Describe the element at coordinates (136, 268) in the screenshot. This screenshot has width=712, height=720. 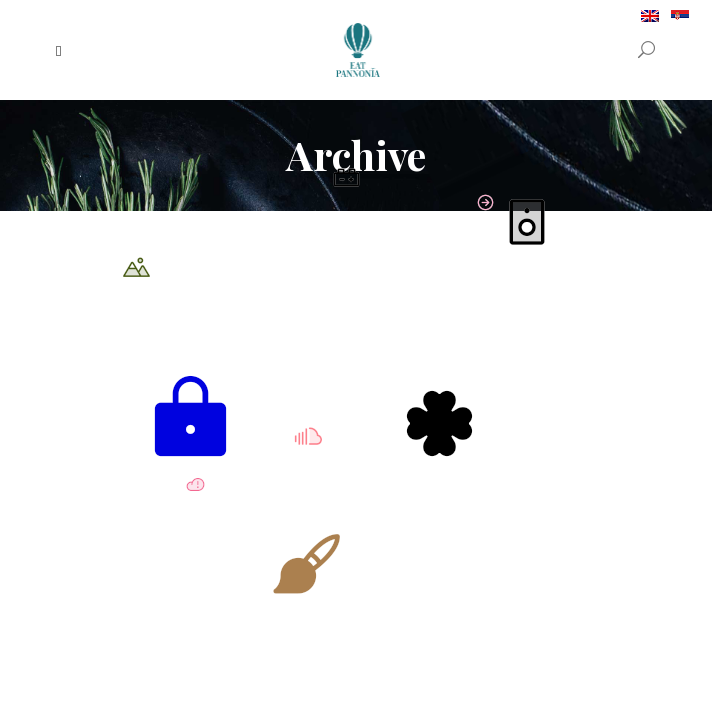
I see `view photos or image gallery` at that location.